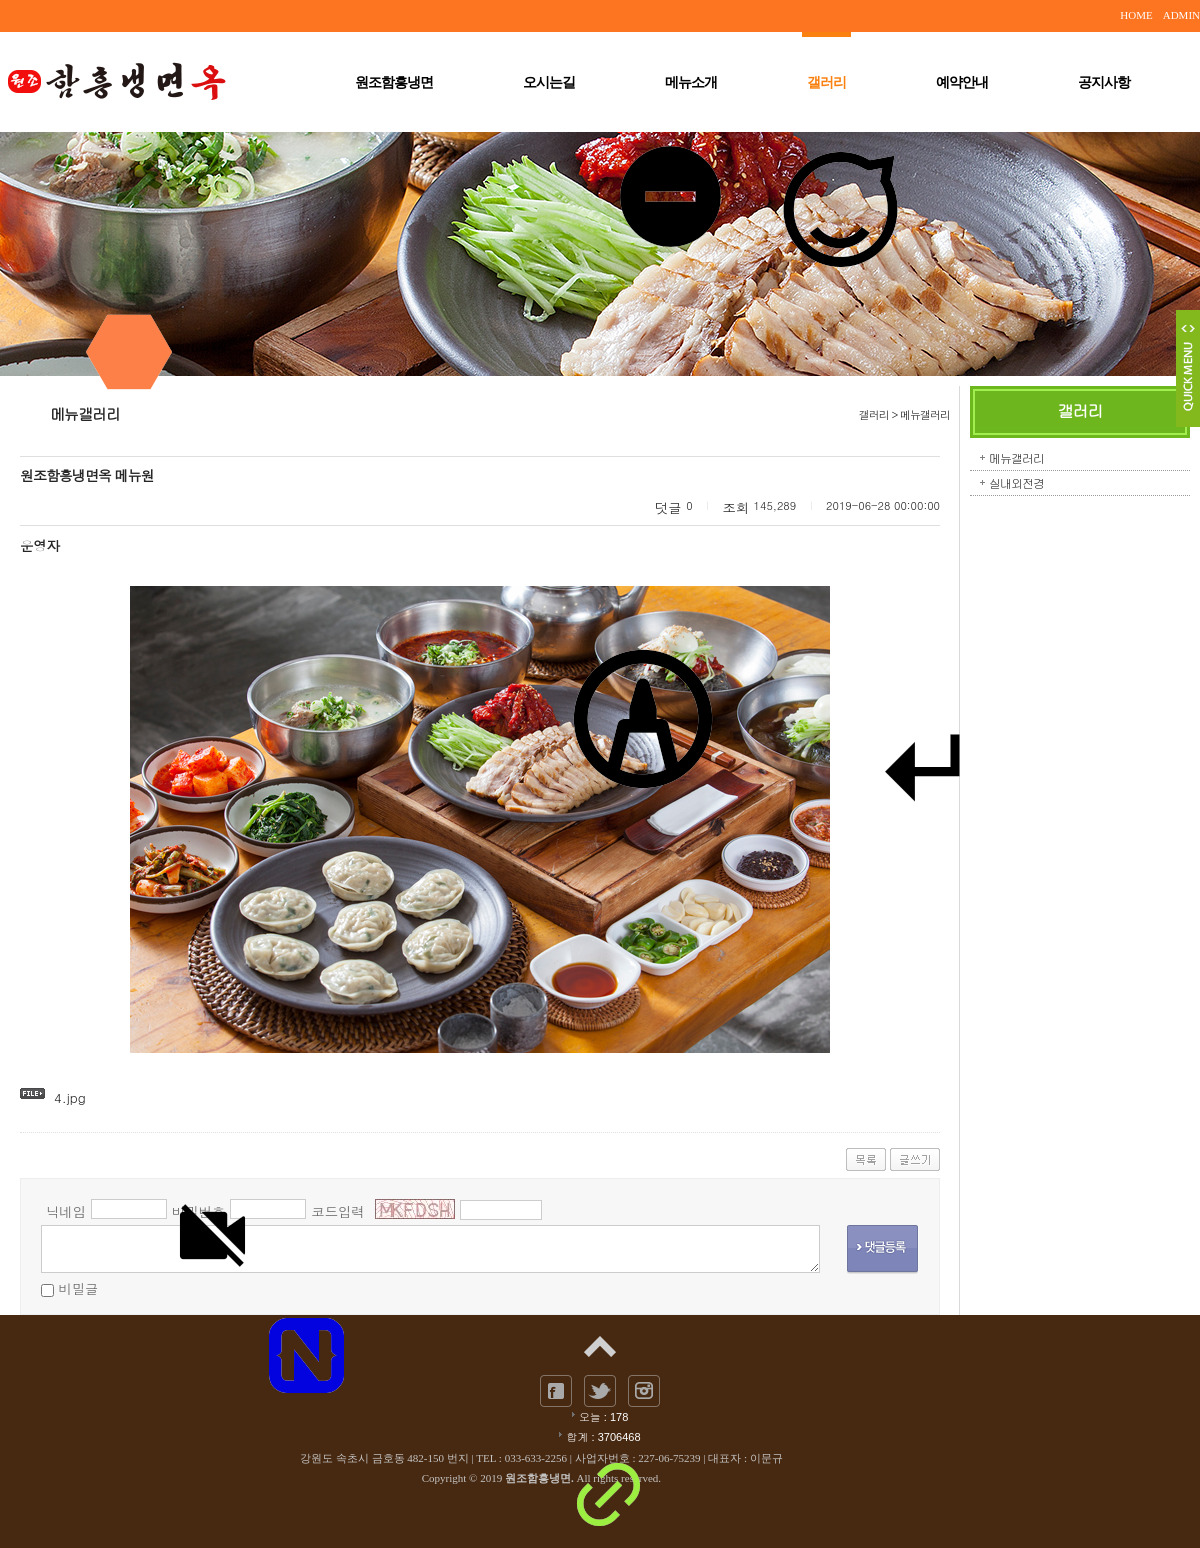 This screenshot has height=1548, width=1200. What do you see at coordinates (129, 352) in the screenshot?
I see `generic shape or placeholder icon` at bounding box center [129, 352].